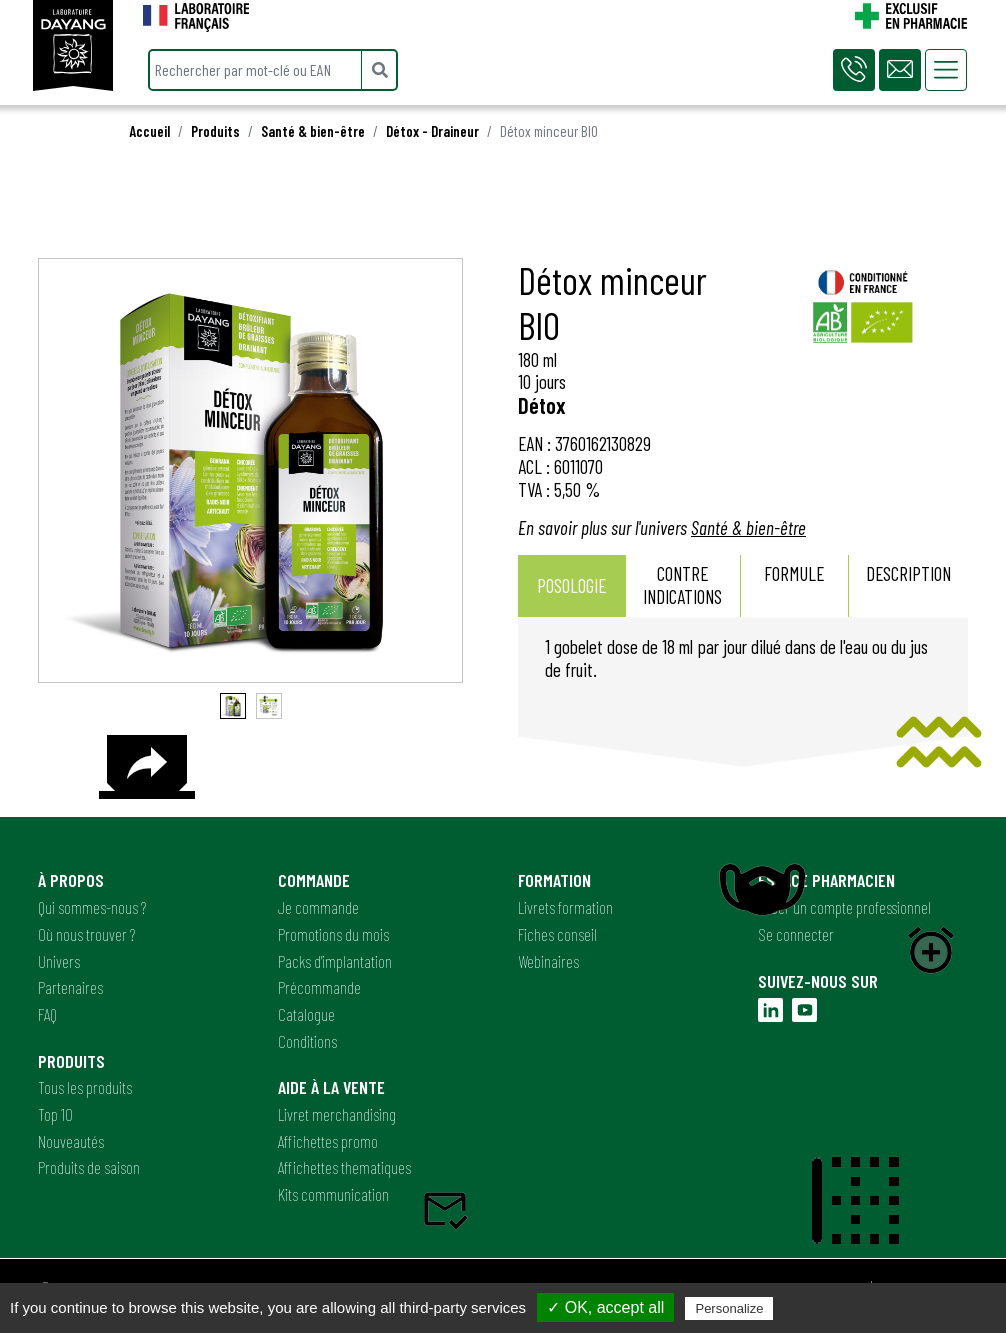  Describe the element at coordinates (445, 1209) in the screenshot. I see `mark an email as read` at that location.